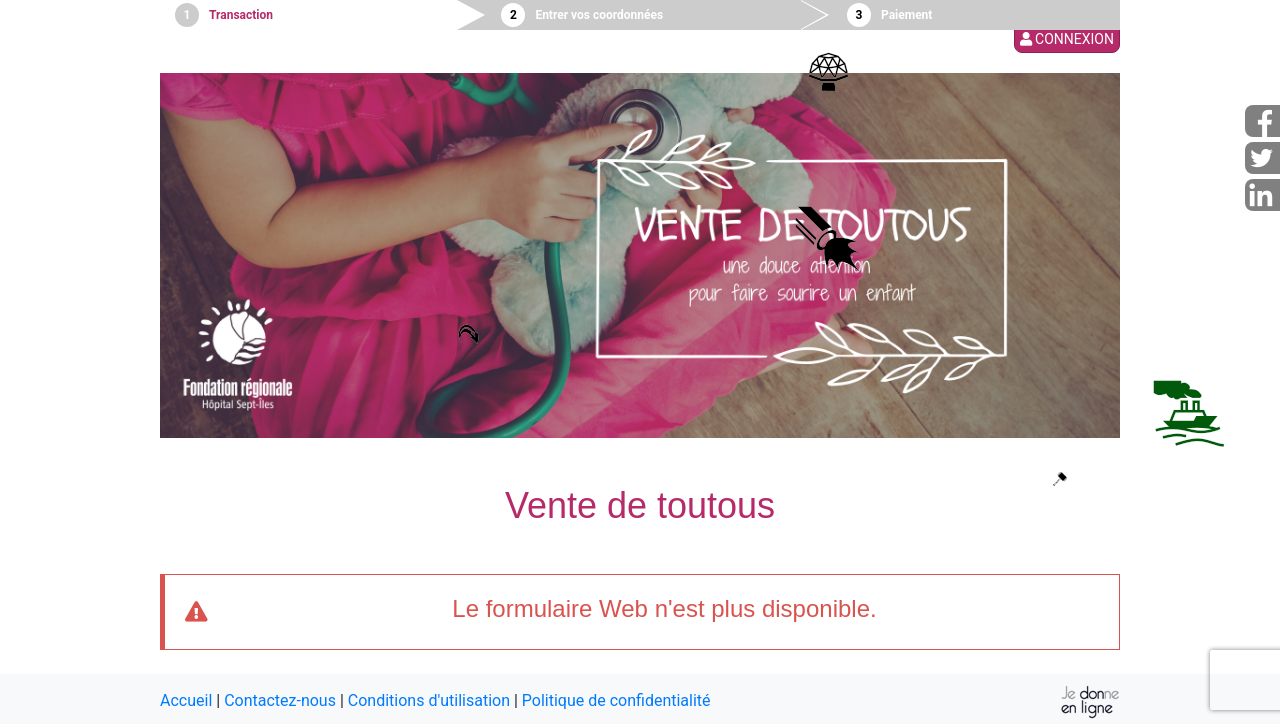 This screenshot has width=1280, height=724. Describe the element at coordinates (828, 71) in the screenshot. I see `build or place a habitat dome structure` at that location.